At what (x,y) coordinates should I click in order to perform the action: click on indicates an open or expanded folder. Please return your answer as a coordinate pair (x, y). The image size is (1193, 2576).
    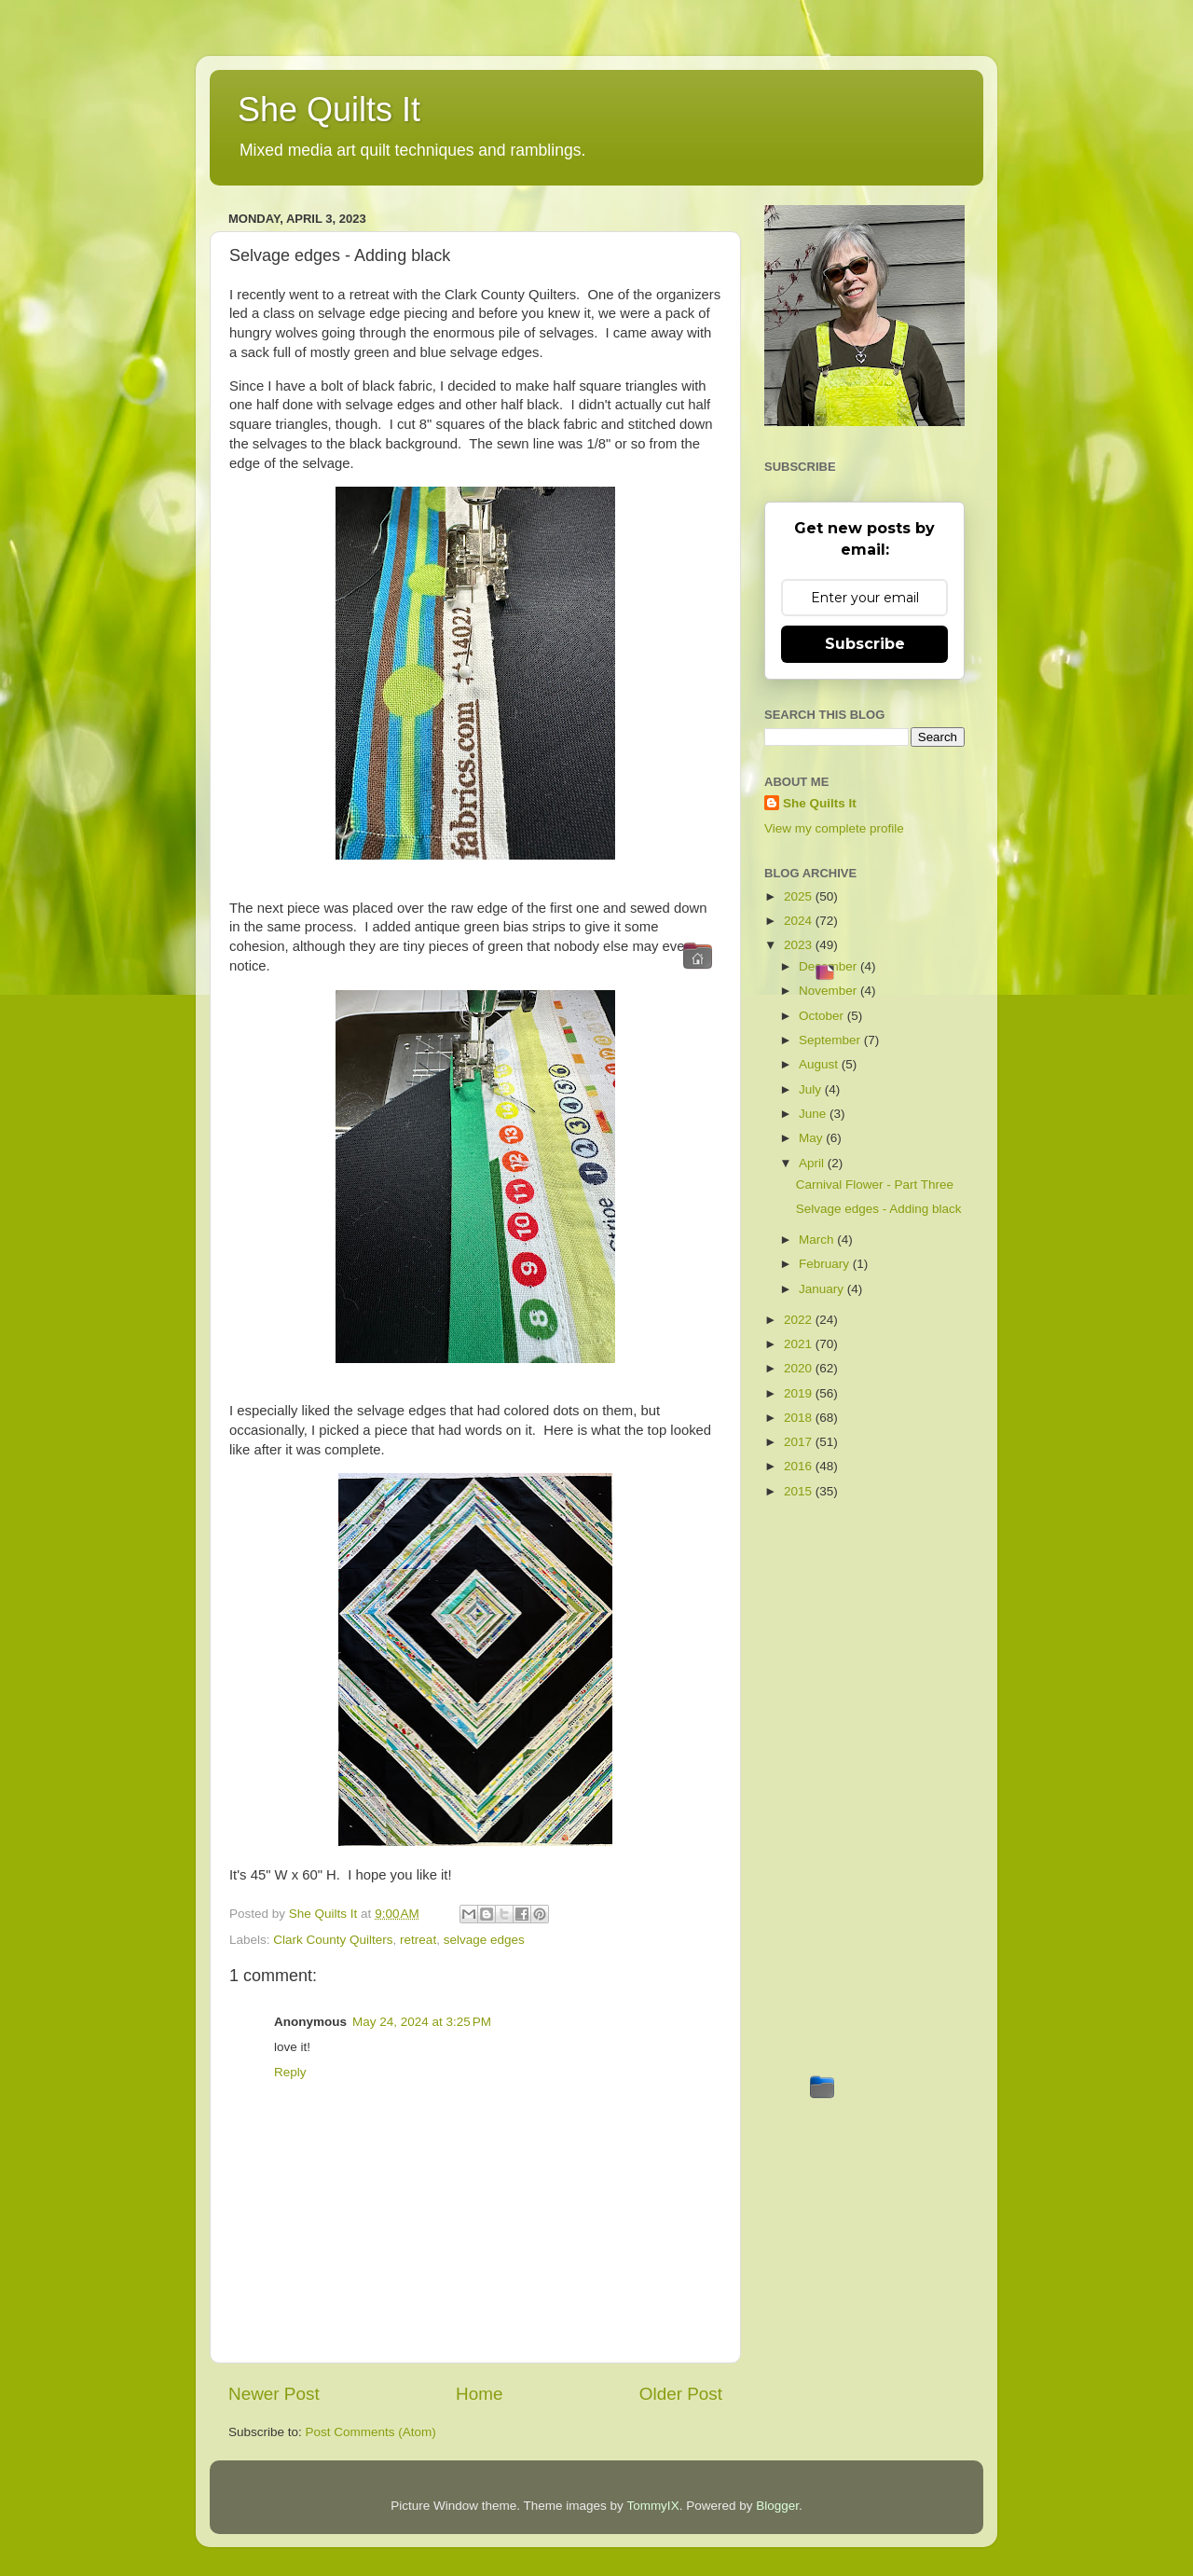
    Looking at the image, I should click on (822, 2087).